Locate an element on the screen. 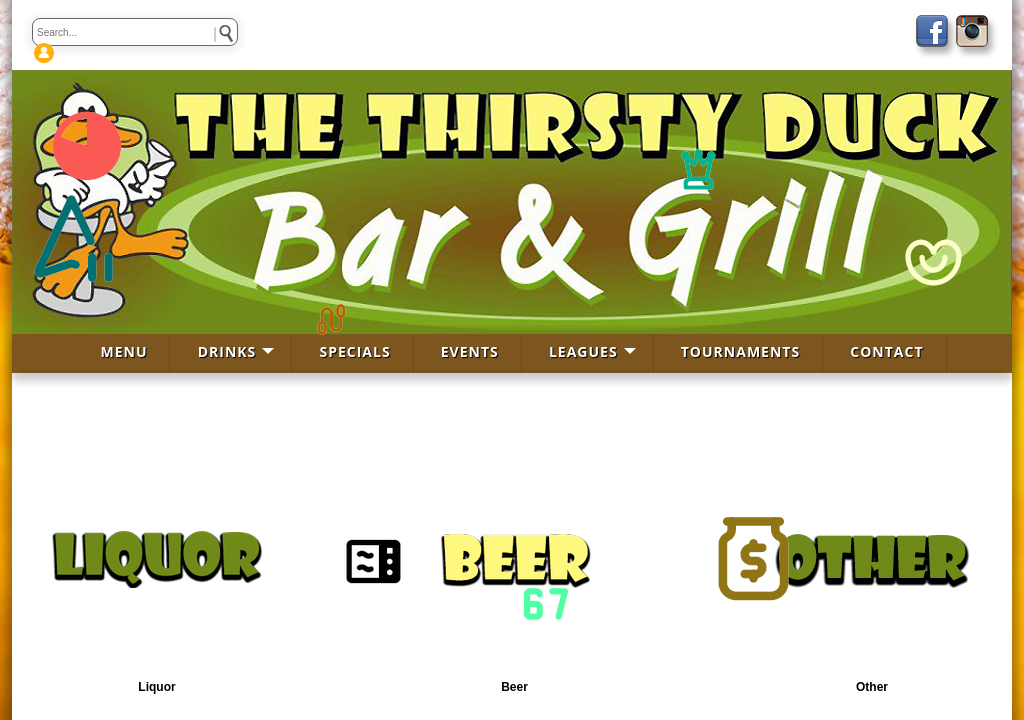 The height and width of the screenshot is (720, 1024). play chess or access chess game is located at coordinates (698, 170).